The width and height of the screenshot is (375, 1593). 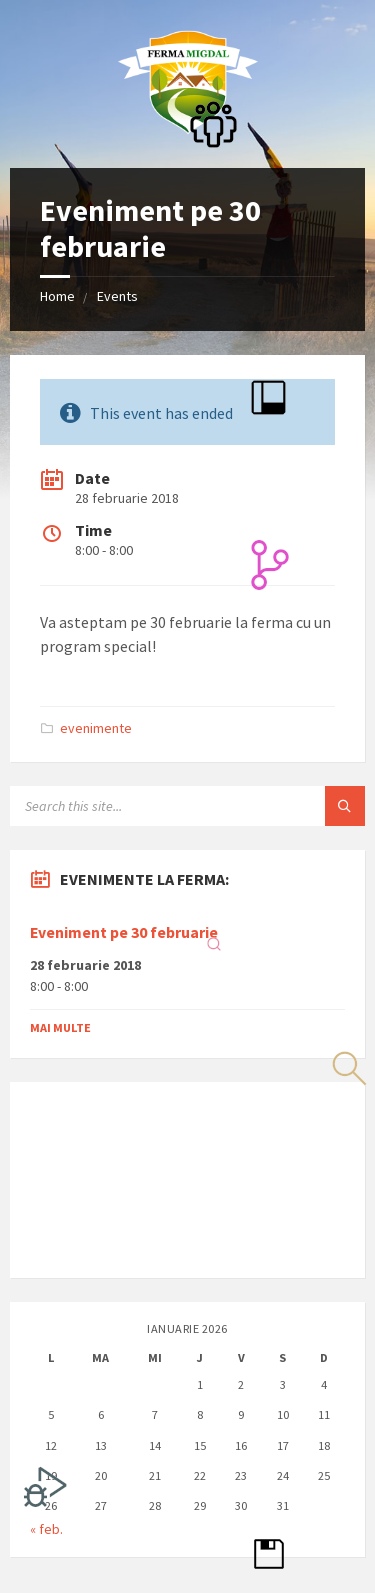 What do you see at coordinates (214, 944) in the screenshot?
I see `search for content or items` at bounding box center [214, 944].